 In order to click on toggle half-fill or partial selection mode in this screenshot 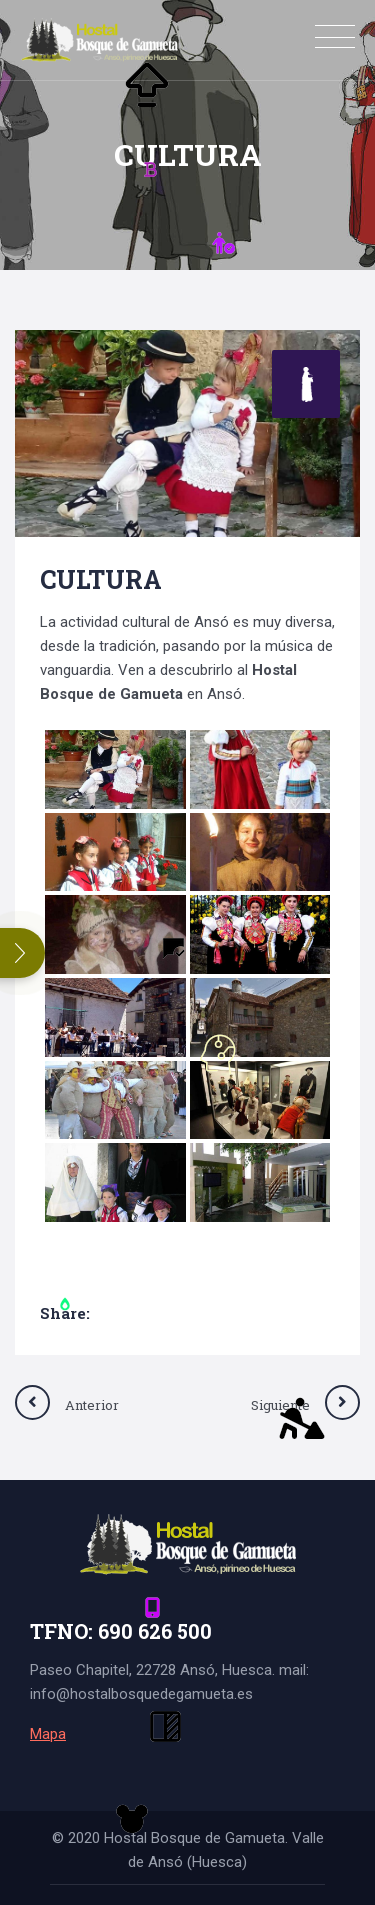, I will do `click(165, 1726)`.